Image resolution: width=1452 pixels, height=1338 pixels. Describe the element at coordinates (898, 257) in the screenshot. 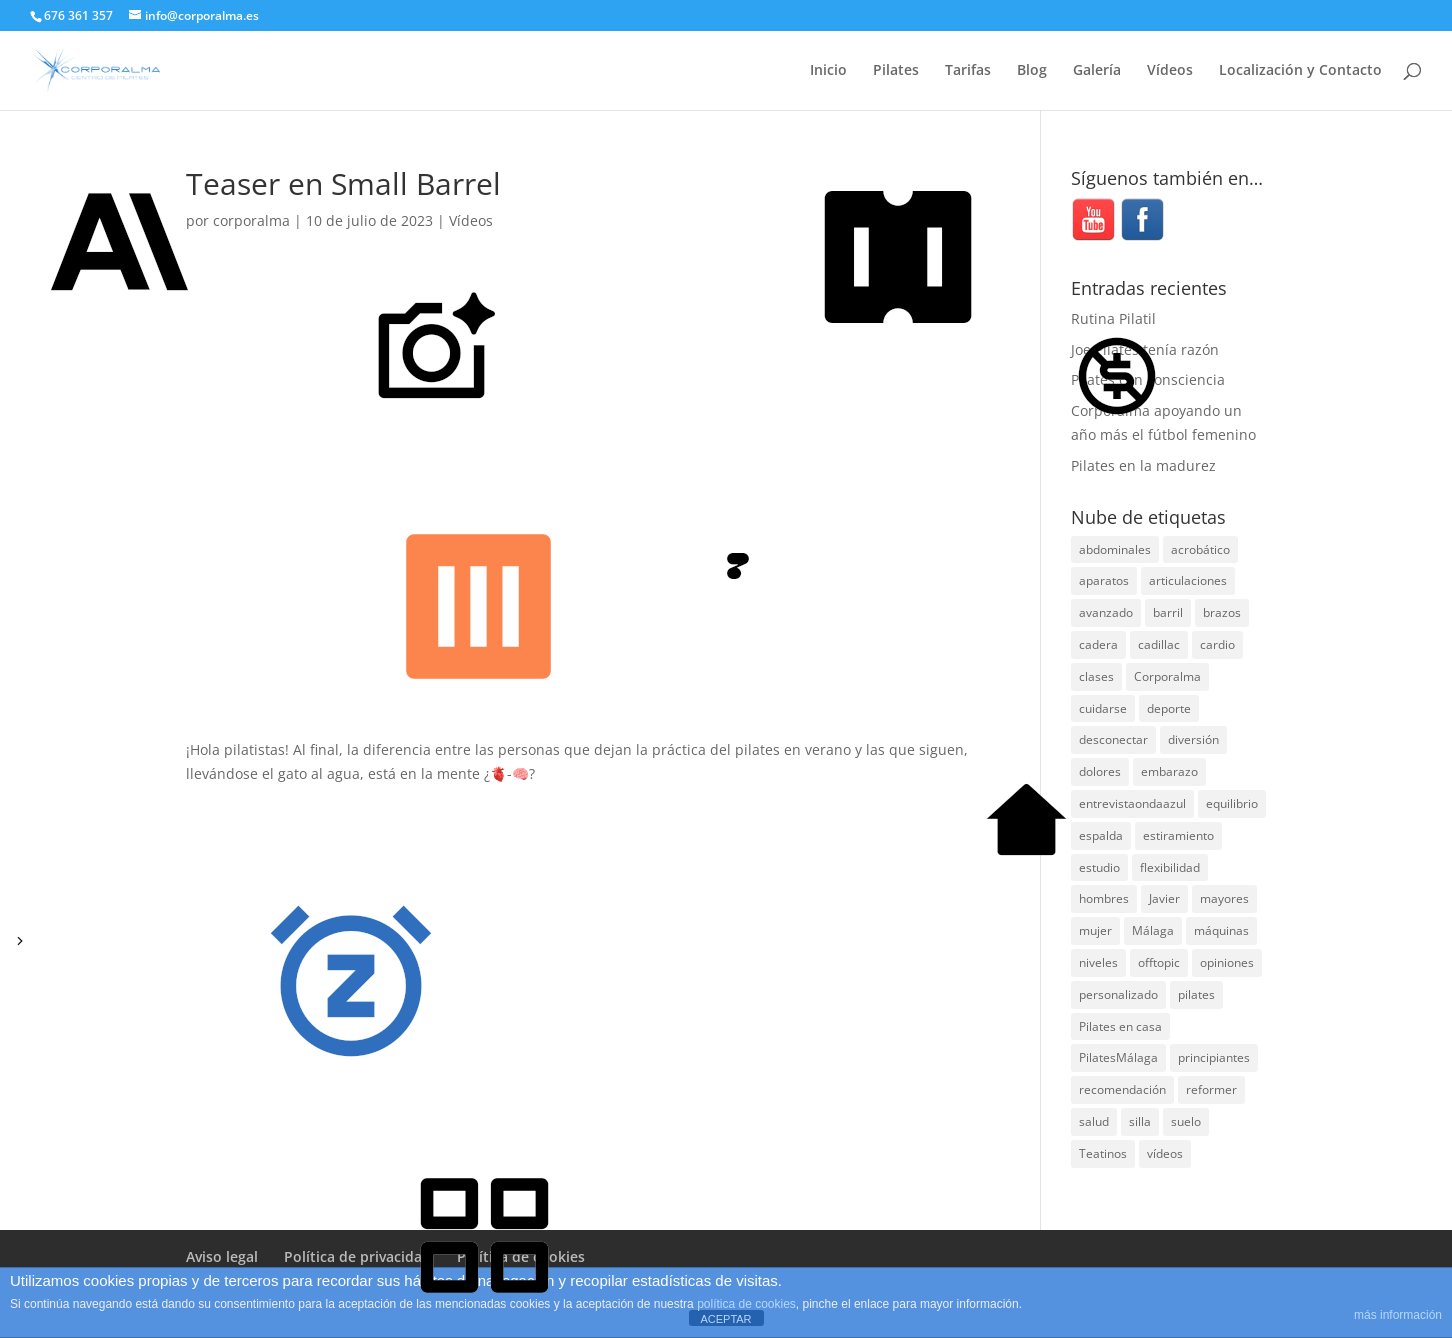

I see `redeem a coupon or discount code` at that location.